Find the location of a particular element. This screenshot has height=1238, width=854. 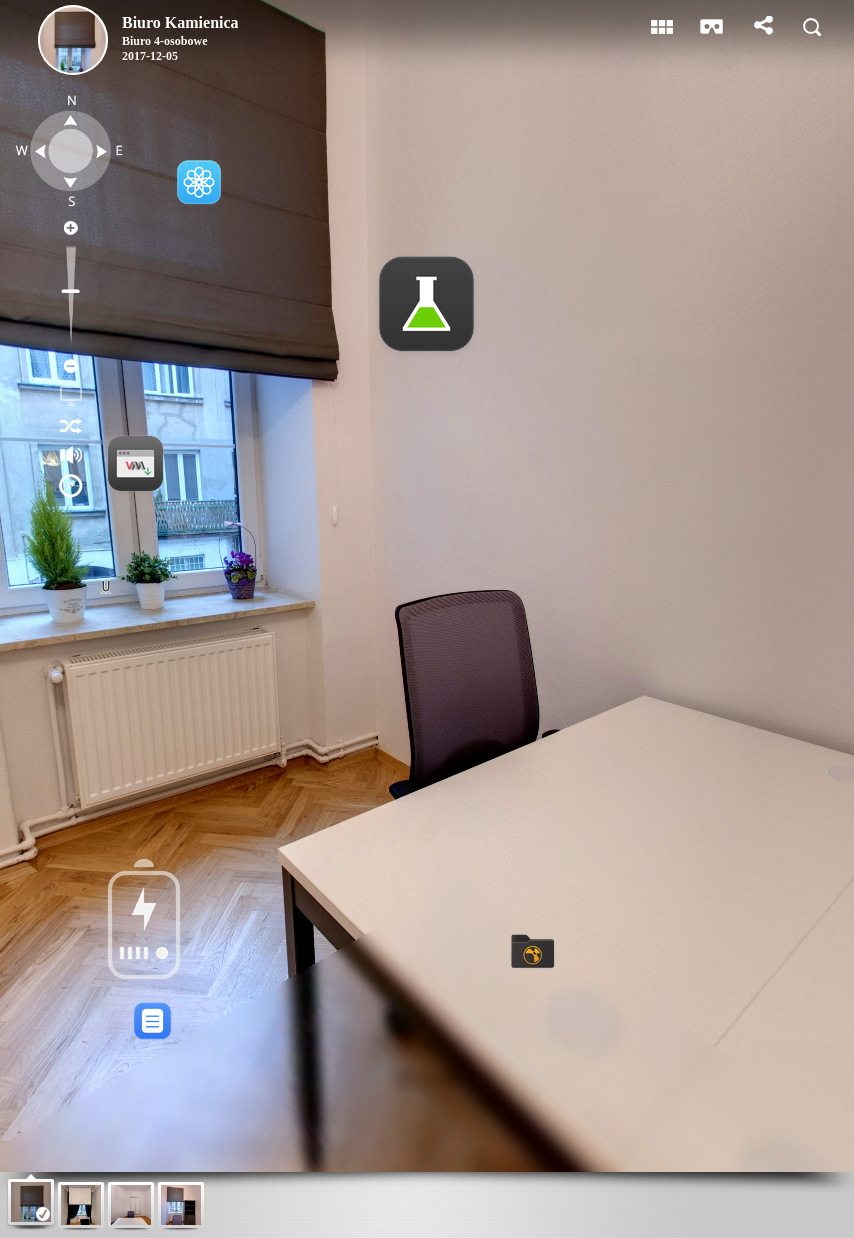

open system actions or shortcuts settings is located at coordinates (152, 1021).